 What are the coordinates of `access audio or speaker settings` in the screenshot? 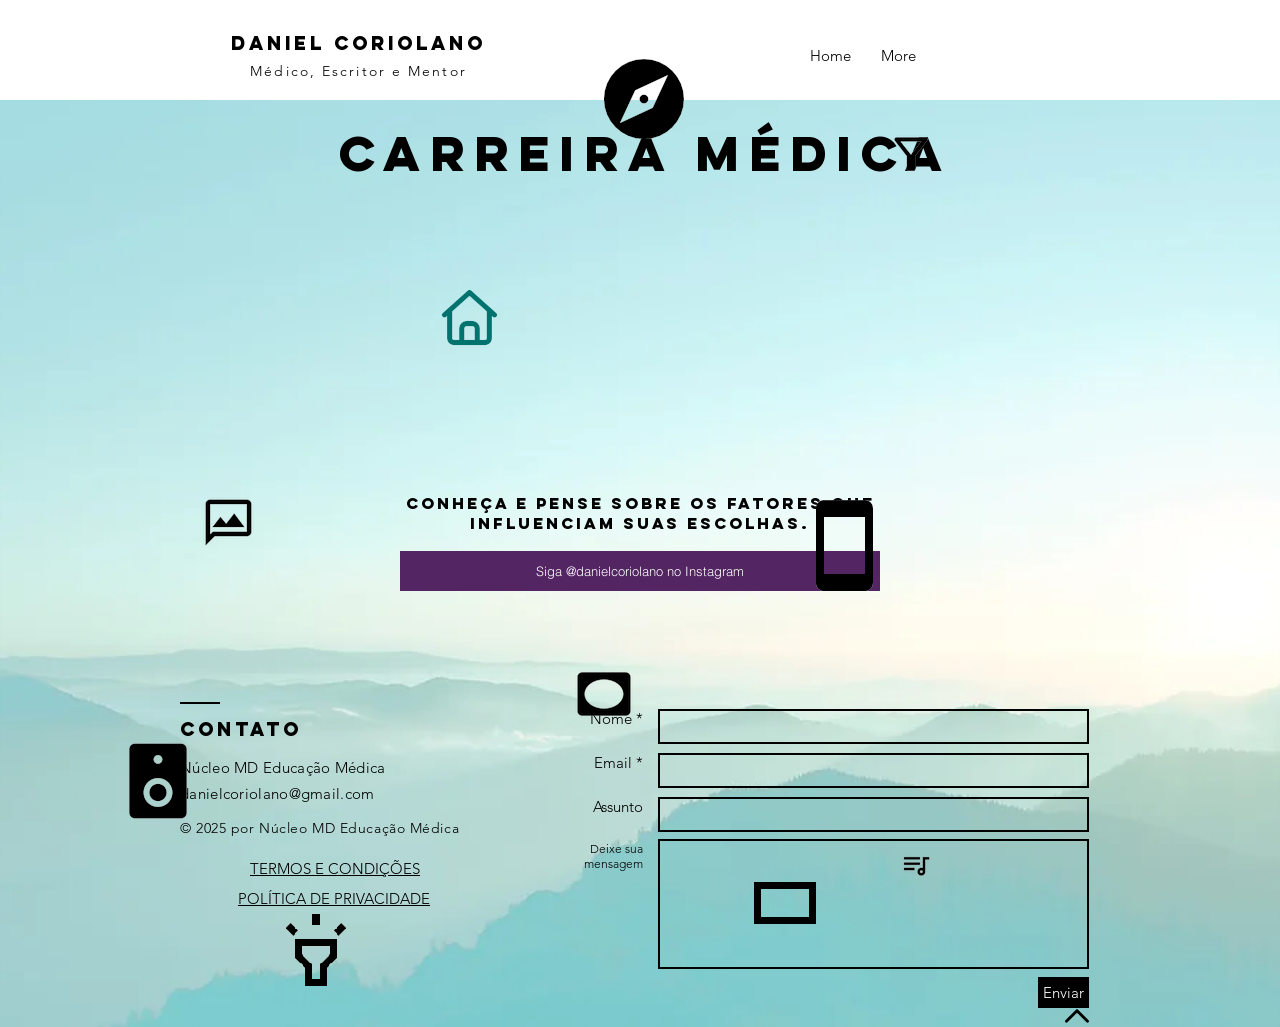 It's located at (158, 781).